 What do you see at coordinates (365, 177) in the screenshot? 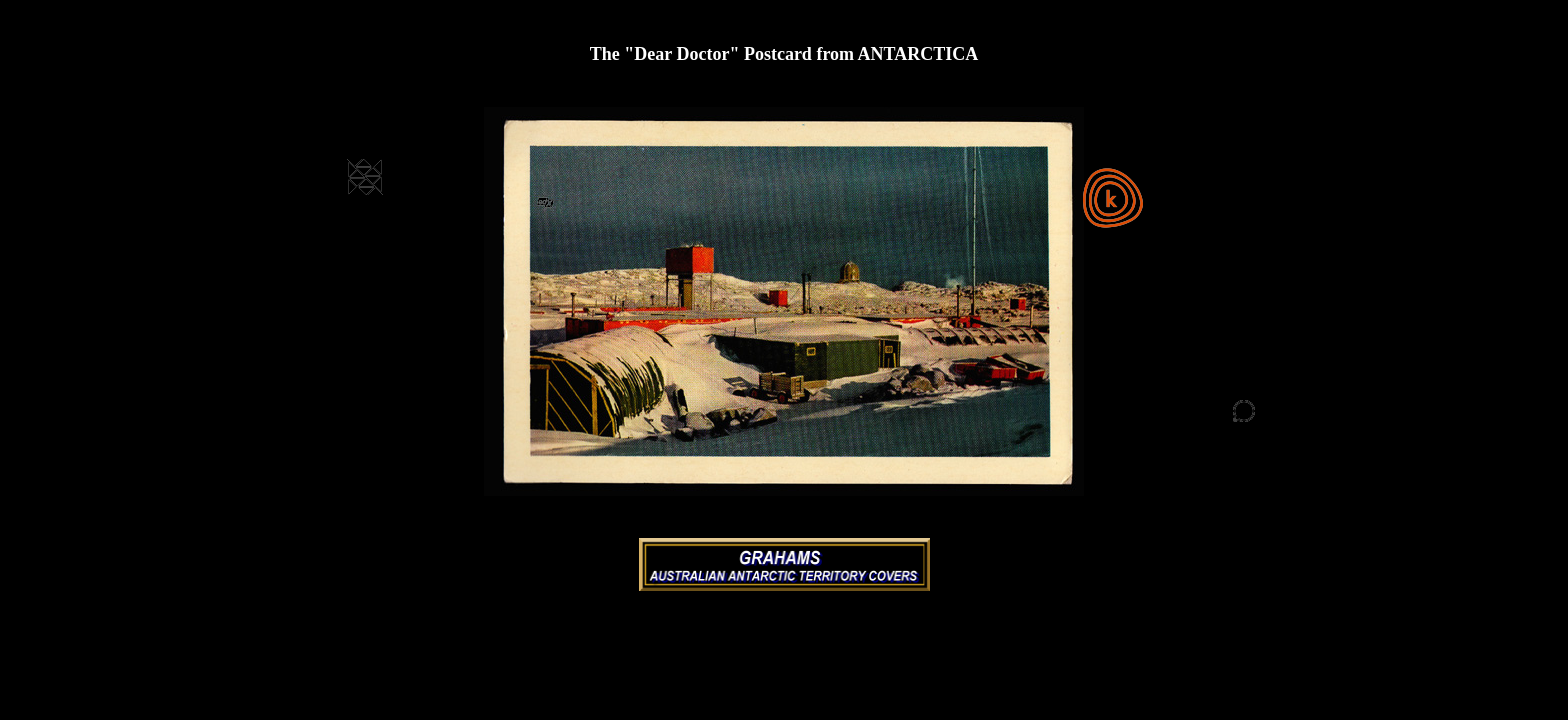
I see `NSIS (Nullsoft Scriptable Install System) logo` at bounding box center [365, 177].